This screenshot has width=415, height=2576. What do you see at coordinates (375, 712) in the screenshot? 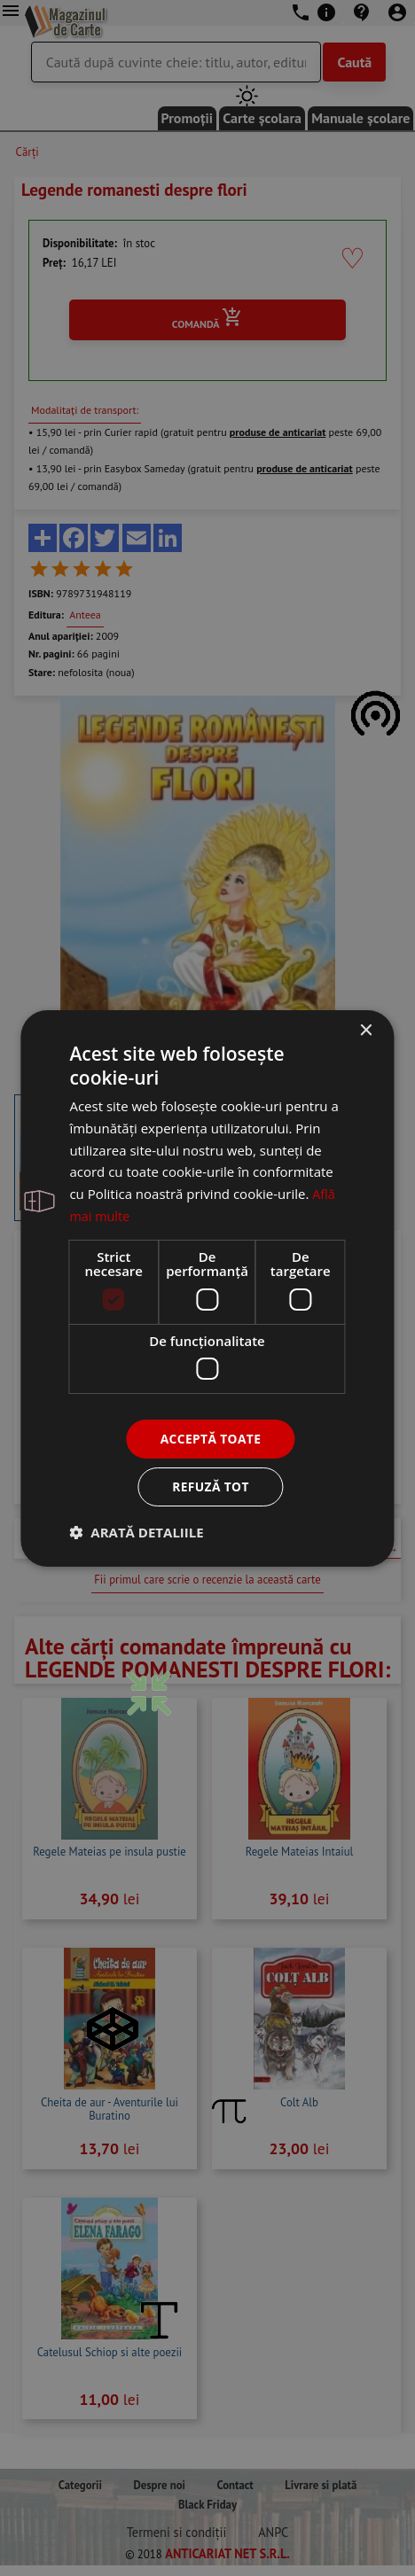
I see `enable wifi hotspot or tethering` at bounding box center [375, 712].